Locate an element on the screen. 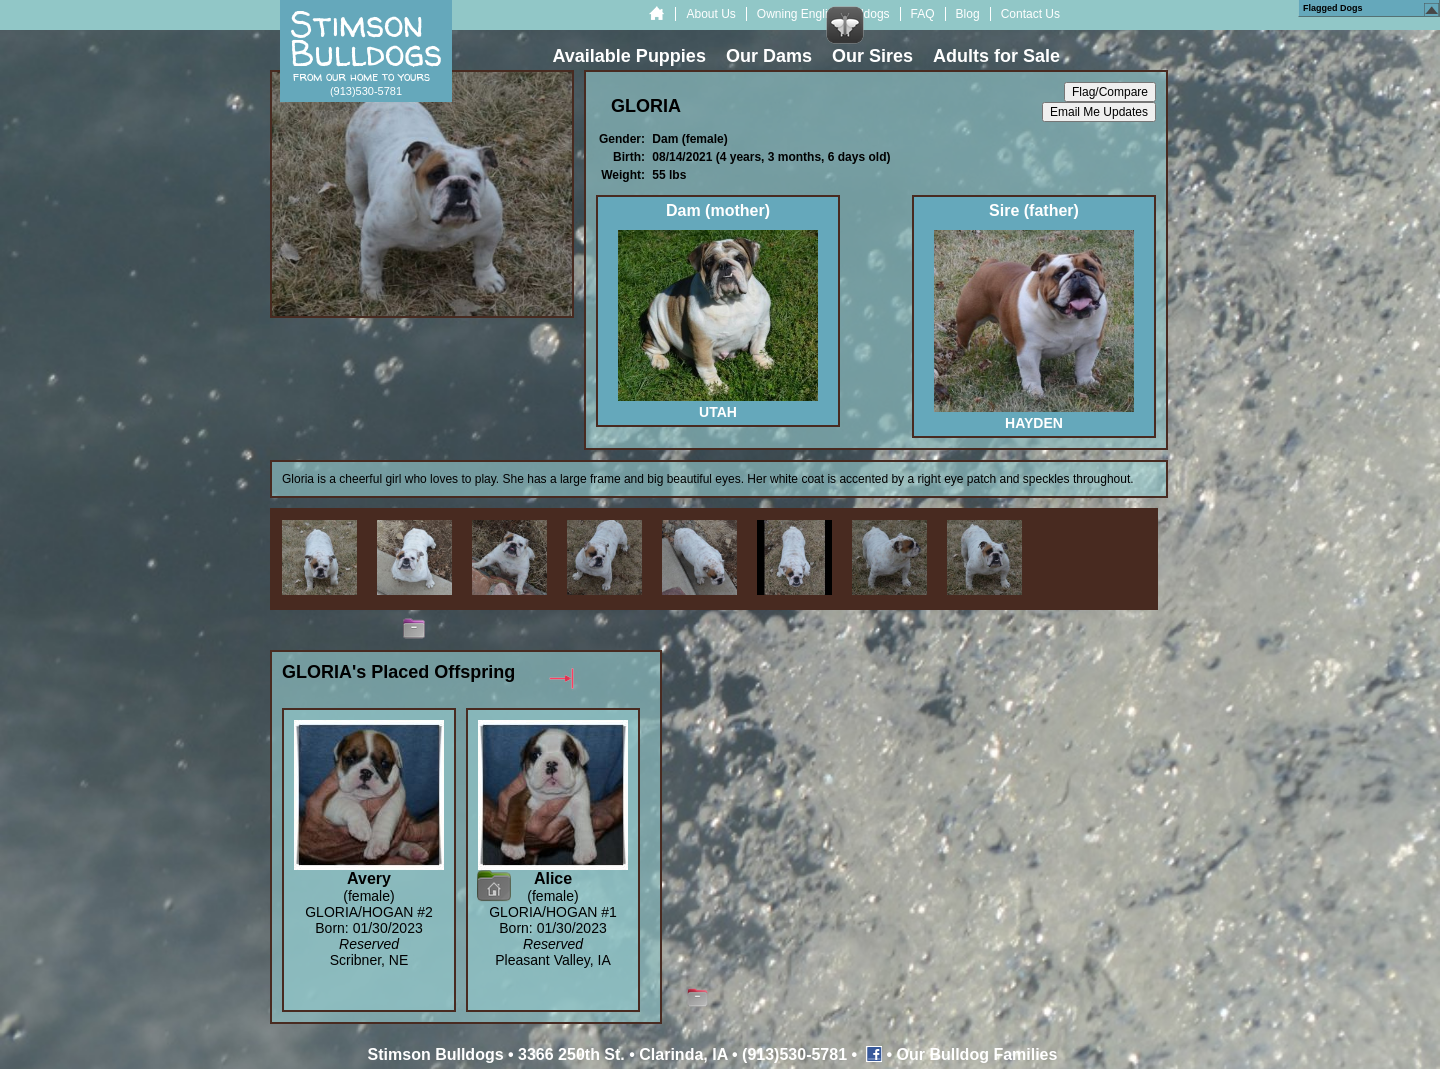 The image size is (1440, 1069). open qmmp audio player is located at coordinates (845, 25).